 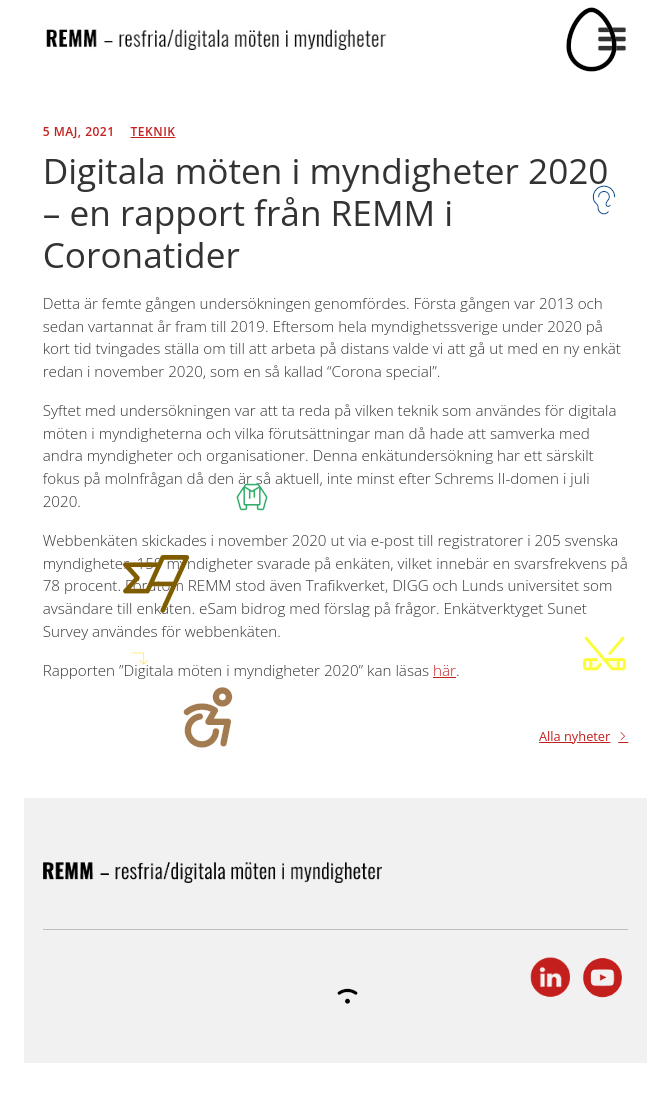 What do you see at coordinates (604, 200) in the screenshot?
I see `access audio or sound settings` at bounding box center [604, 200].